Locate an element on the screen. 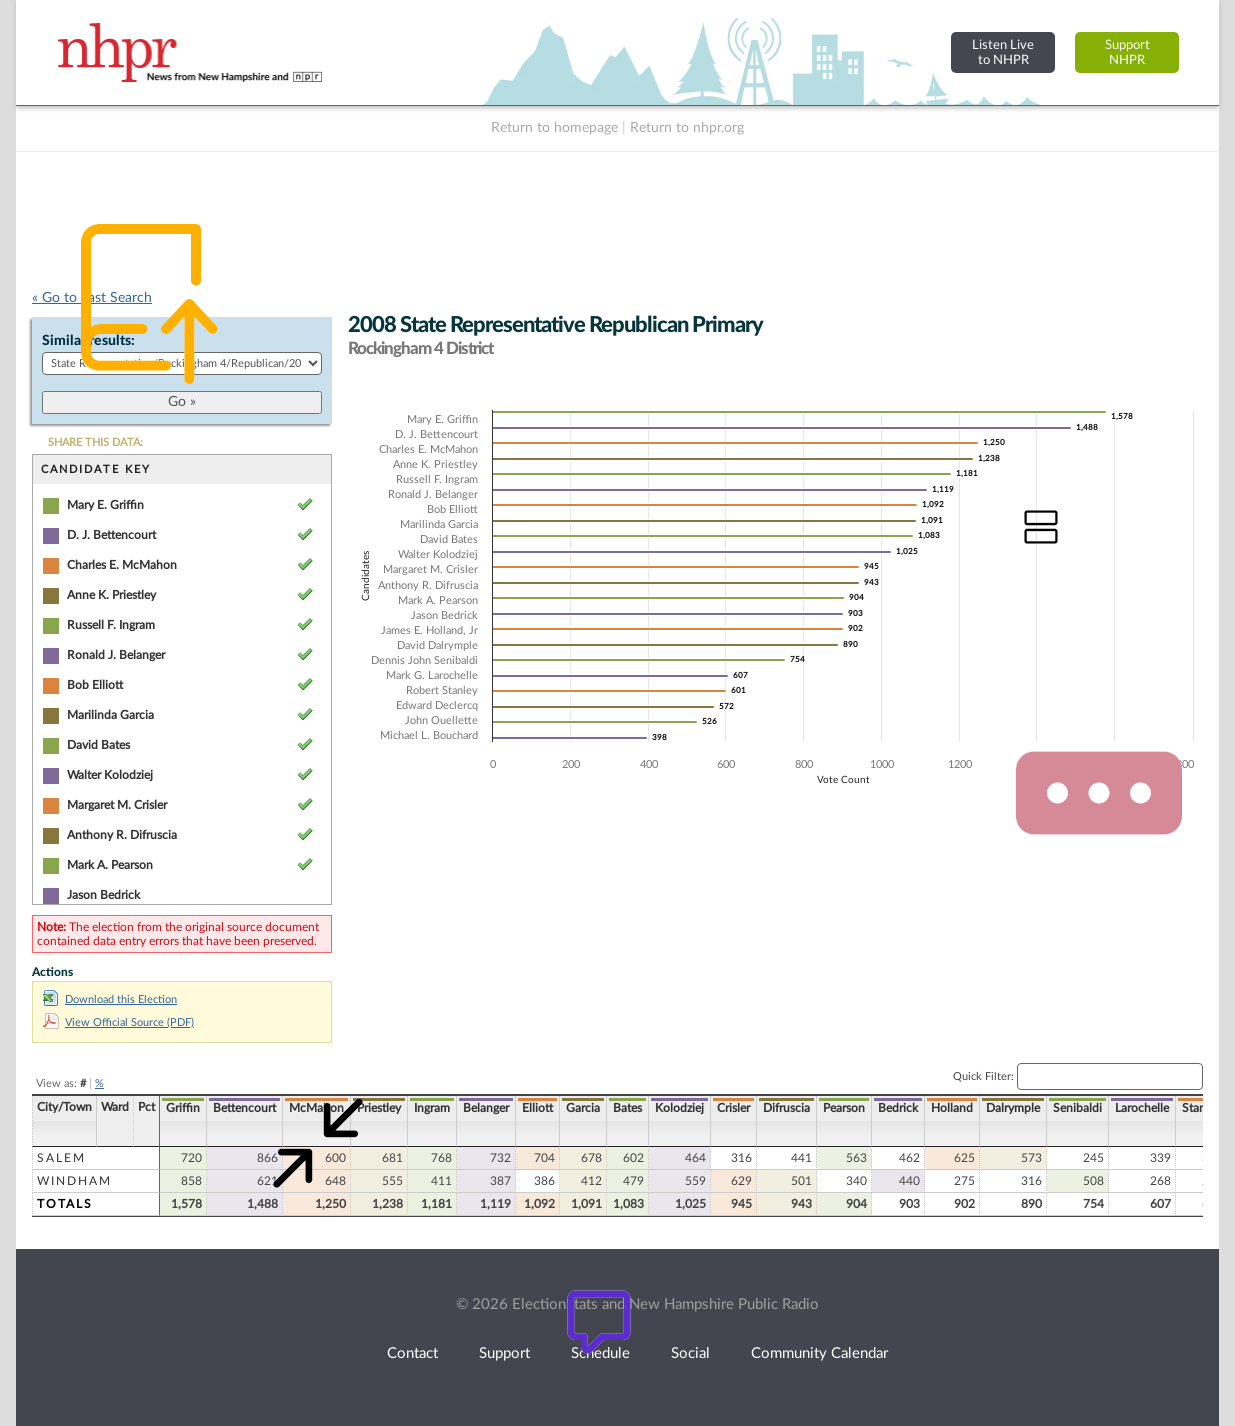  push changes to a repository is located at coordinates (141, 304).